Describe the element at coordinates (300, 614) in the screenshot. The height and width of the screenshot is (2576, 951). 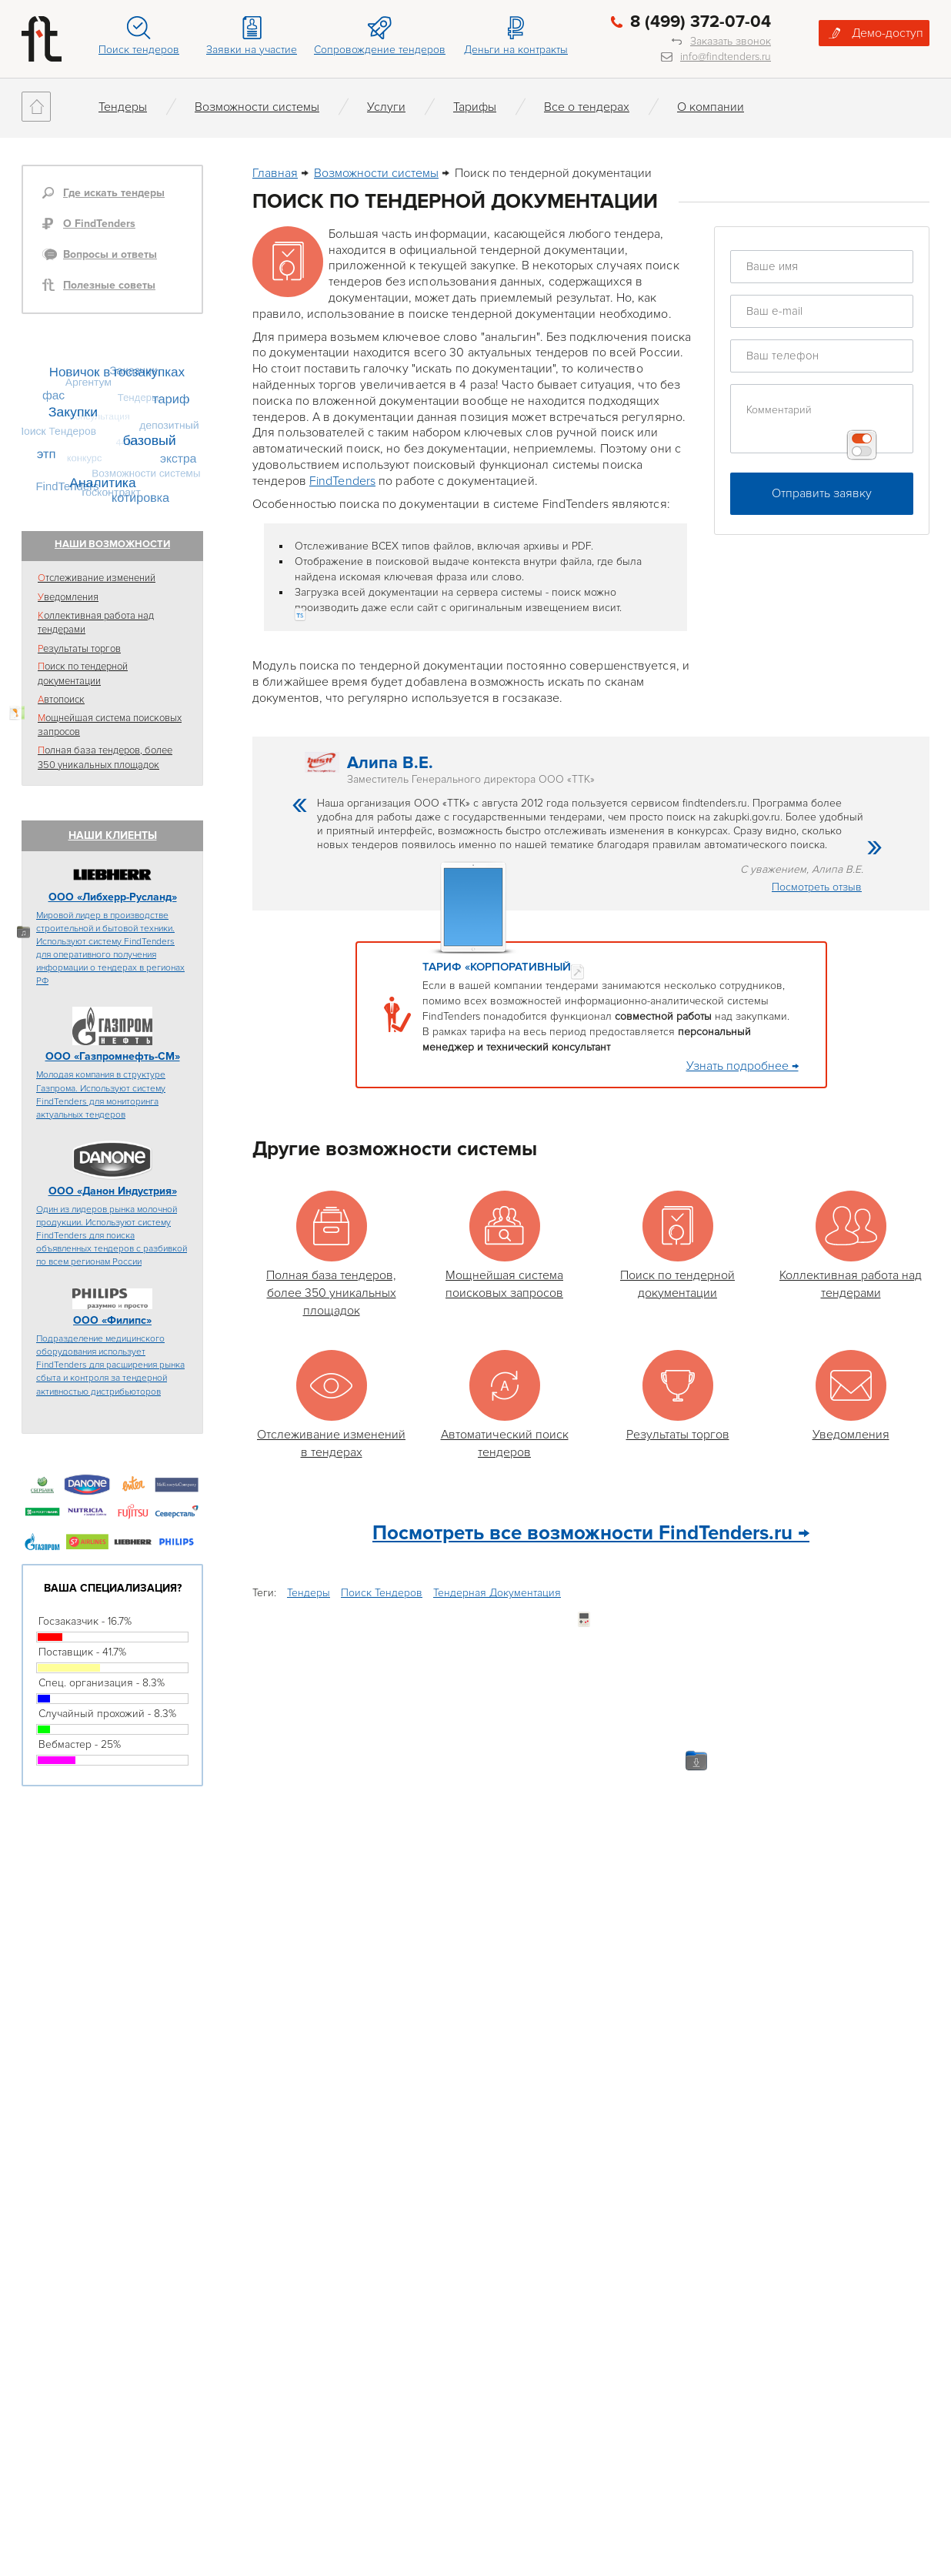
I see `a typescript source code file` at that location.